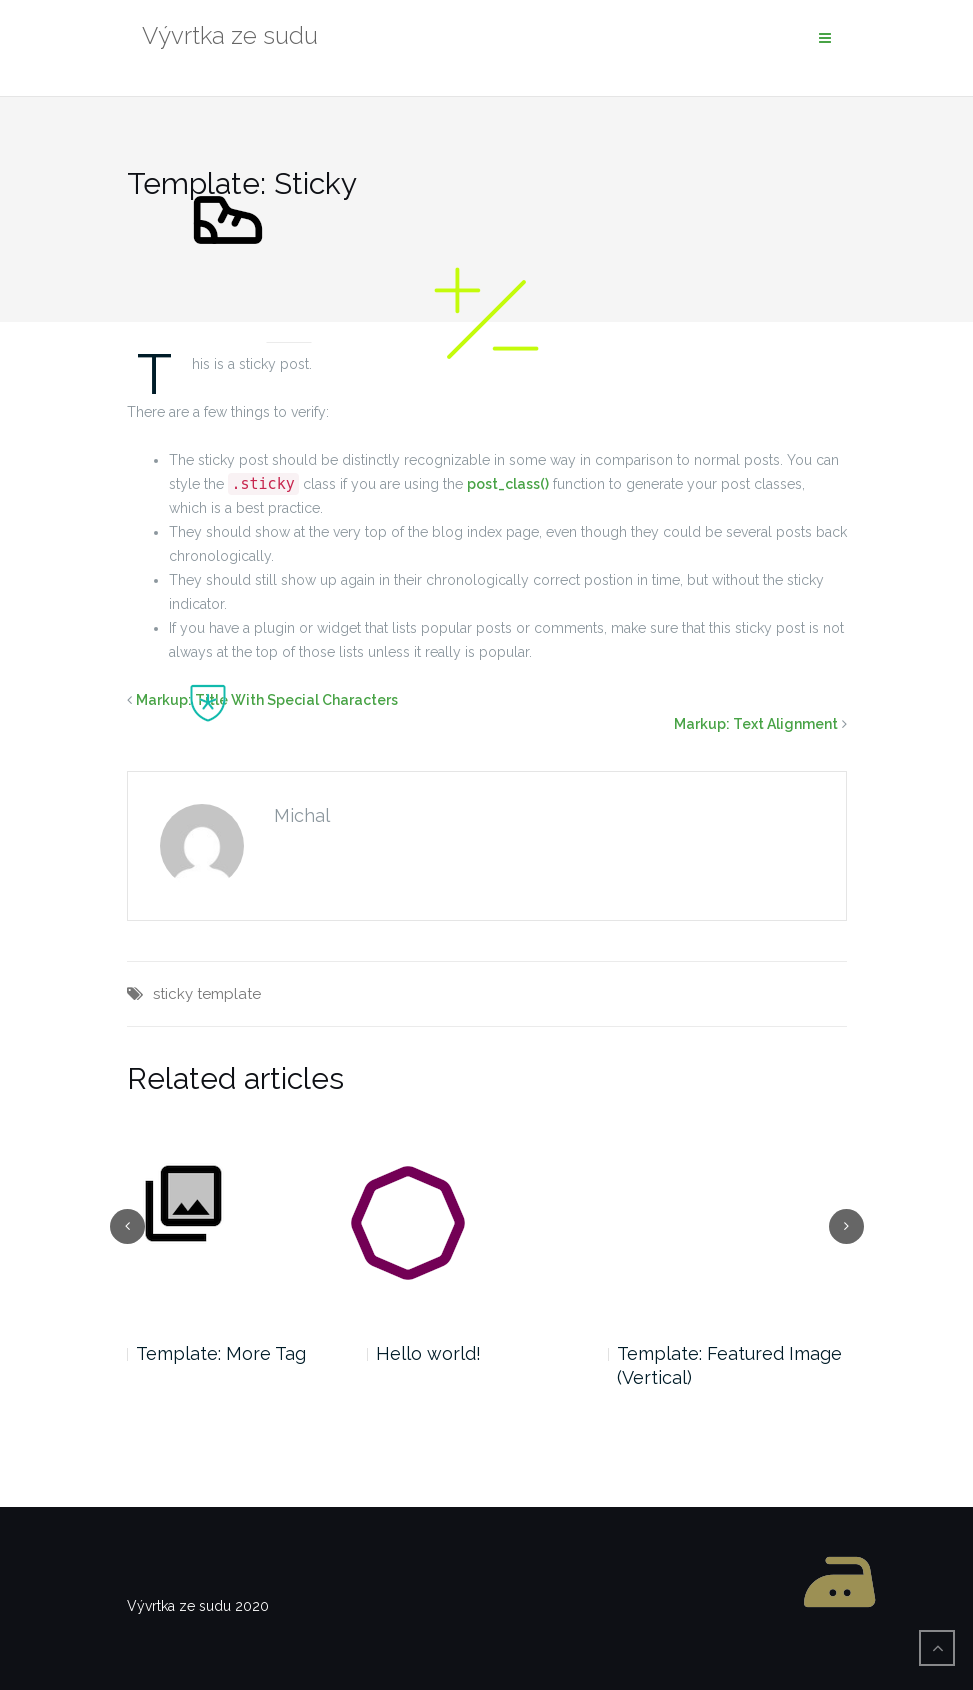  I want to click on select ironing or fabric care settings, so click(840, 1582).